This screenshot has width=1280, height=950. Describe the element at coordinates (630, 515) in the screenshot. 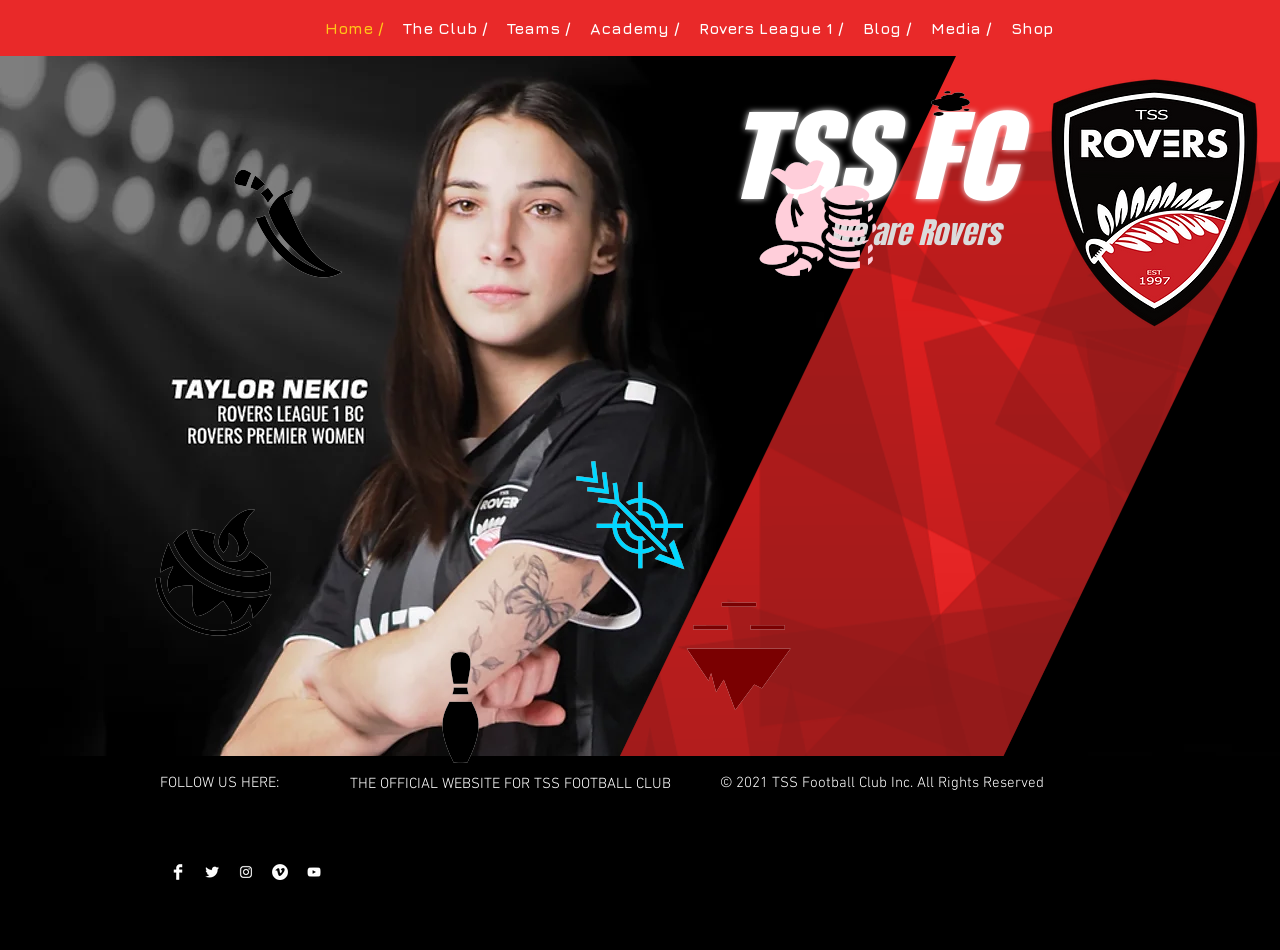

I see `aim or target an object in-game` at that location.